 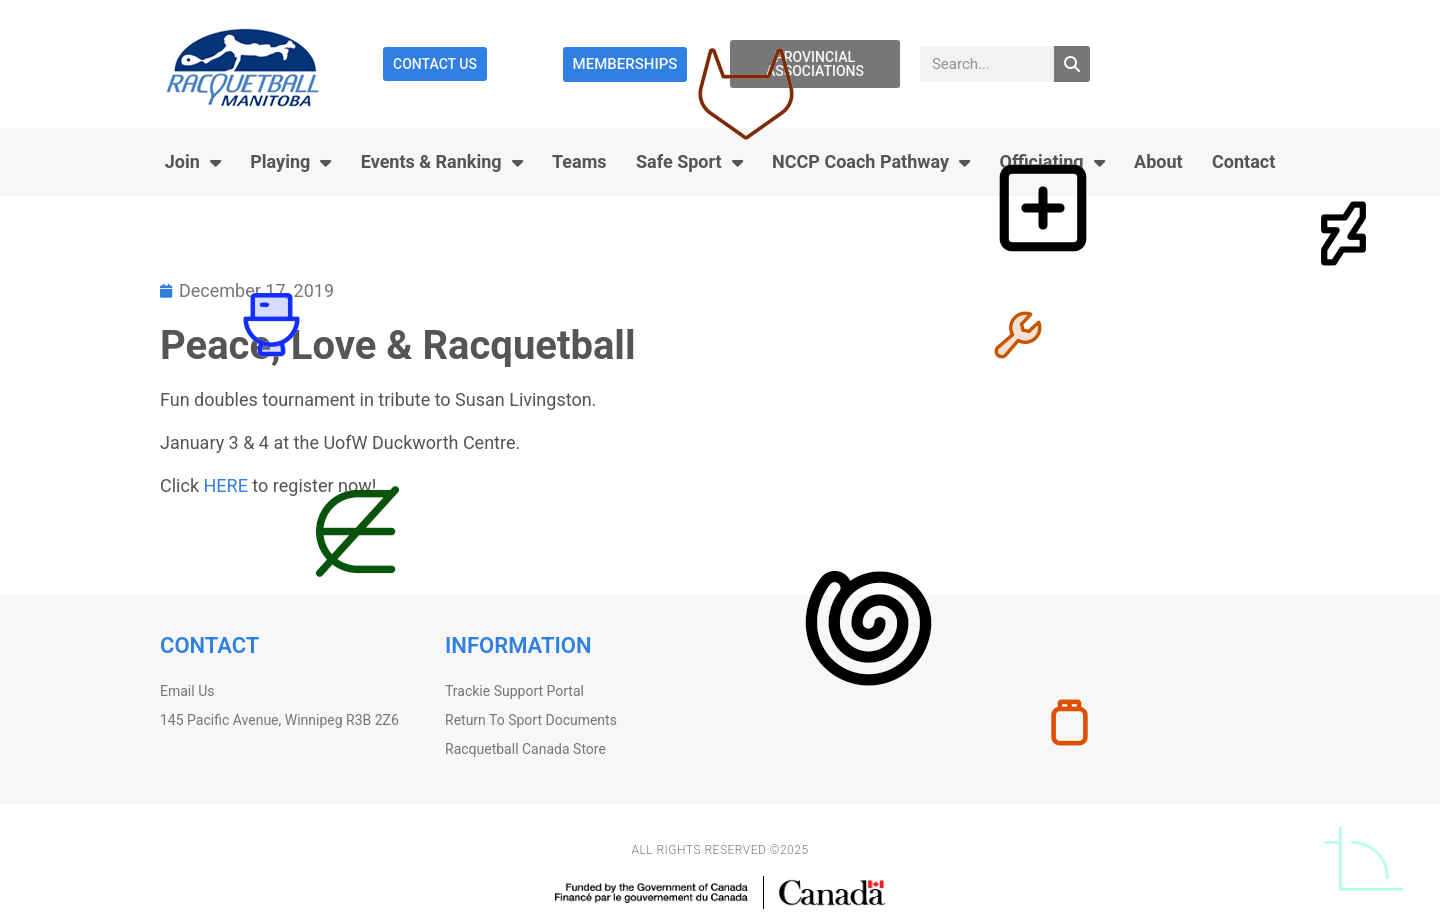 I want to click on open gitlab repository, so click(x=746, y=92).